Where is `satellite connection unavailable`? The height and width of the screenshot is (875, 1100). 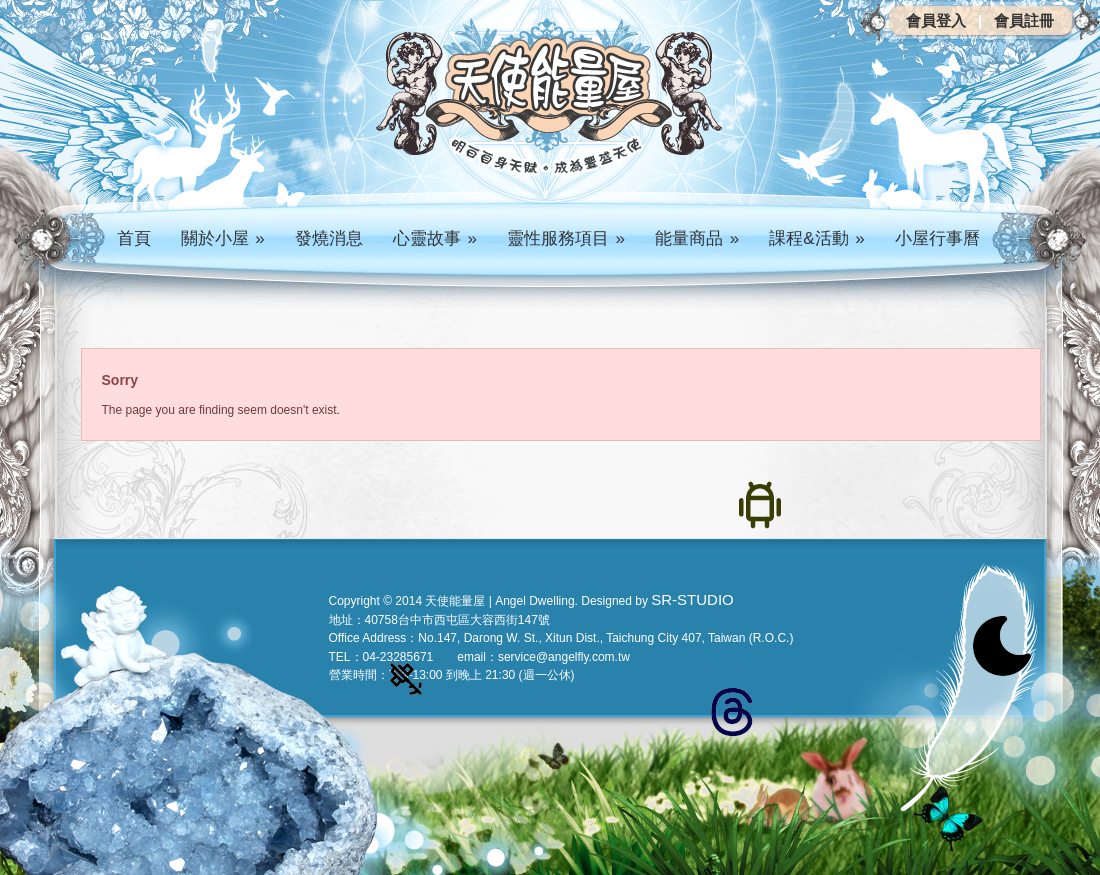
satellite connection unavailable is located at coordinates (406, 679).